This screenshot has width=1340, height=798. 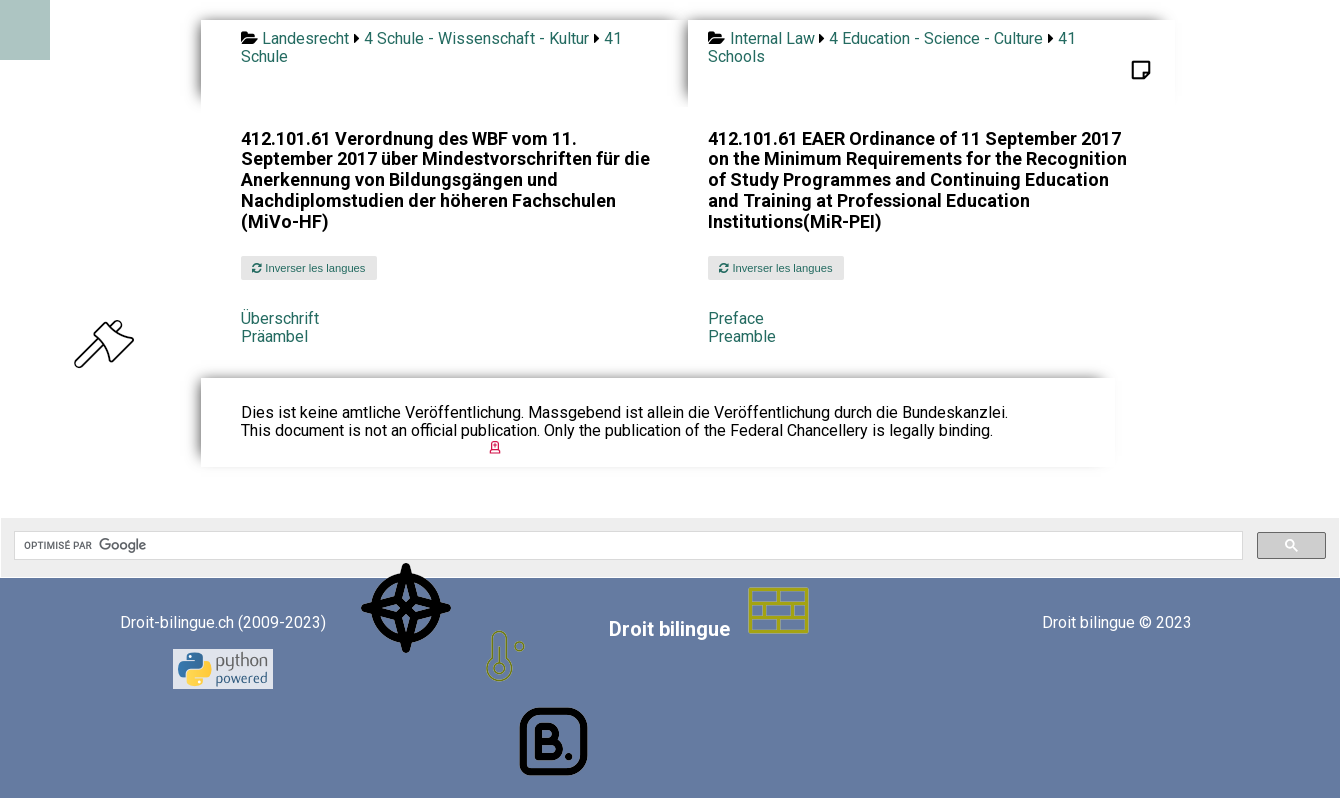 What do you see at coordinates (501, 656) in the screenshot?
I see `view current temperature` at bounding box center [501, 656].